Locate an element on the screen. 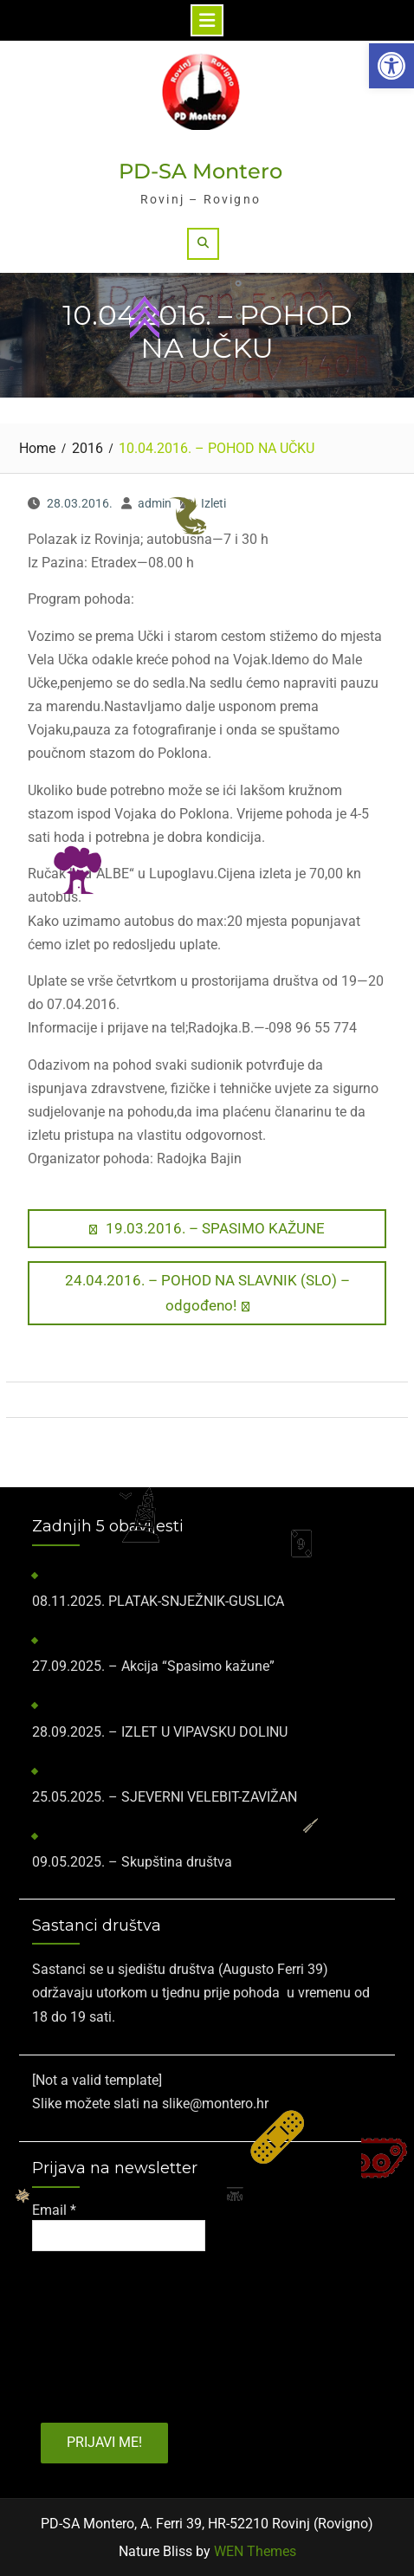  indicates a maritime or nautical feature is located at coordinates (140, 1514).